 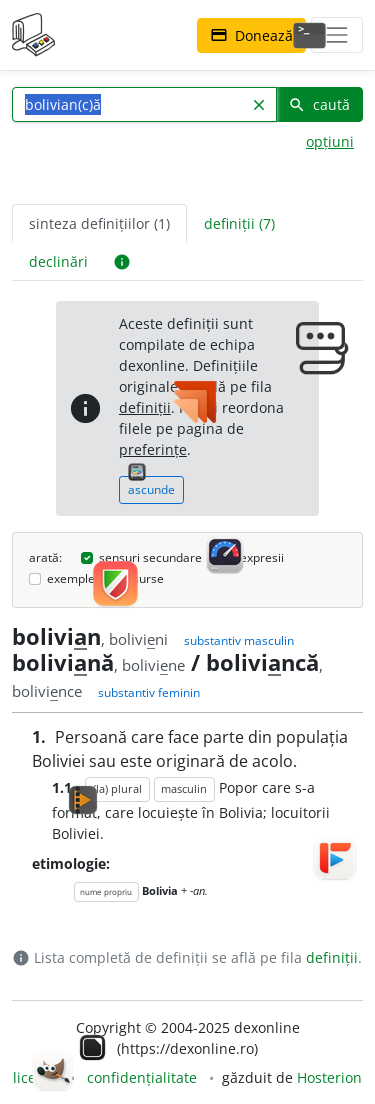 I want to click on open disk usage analyzer, so click(x=137, y=472).